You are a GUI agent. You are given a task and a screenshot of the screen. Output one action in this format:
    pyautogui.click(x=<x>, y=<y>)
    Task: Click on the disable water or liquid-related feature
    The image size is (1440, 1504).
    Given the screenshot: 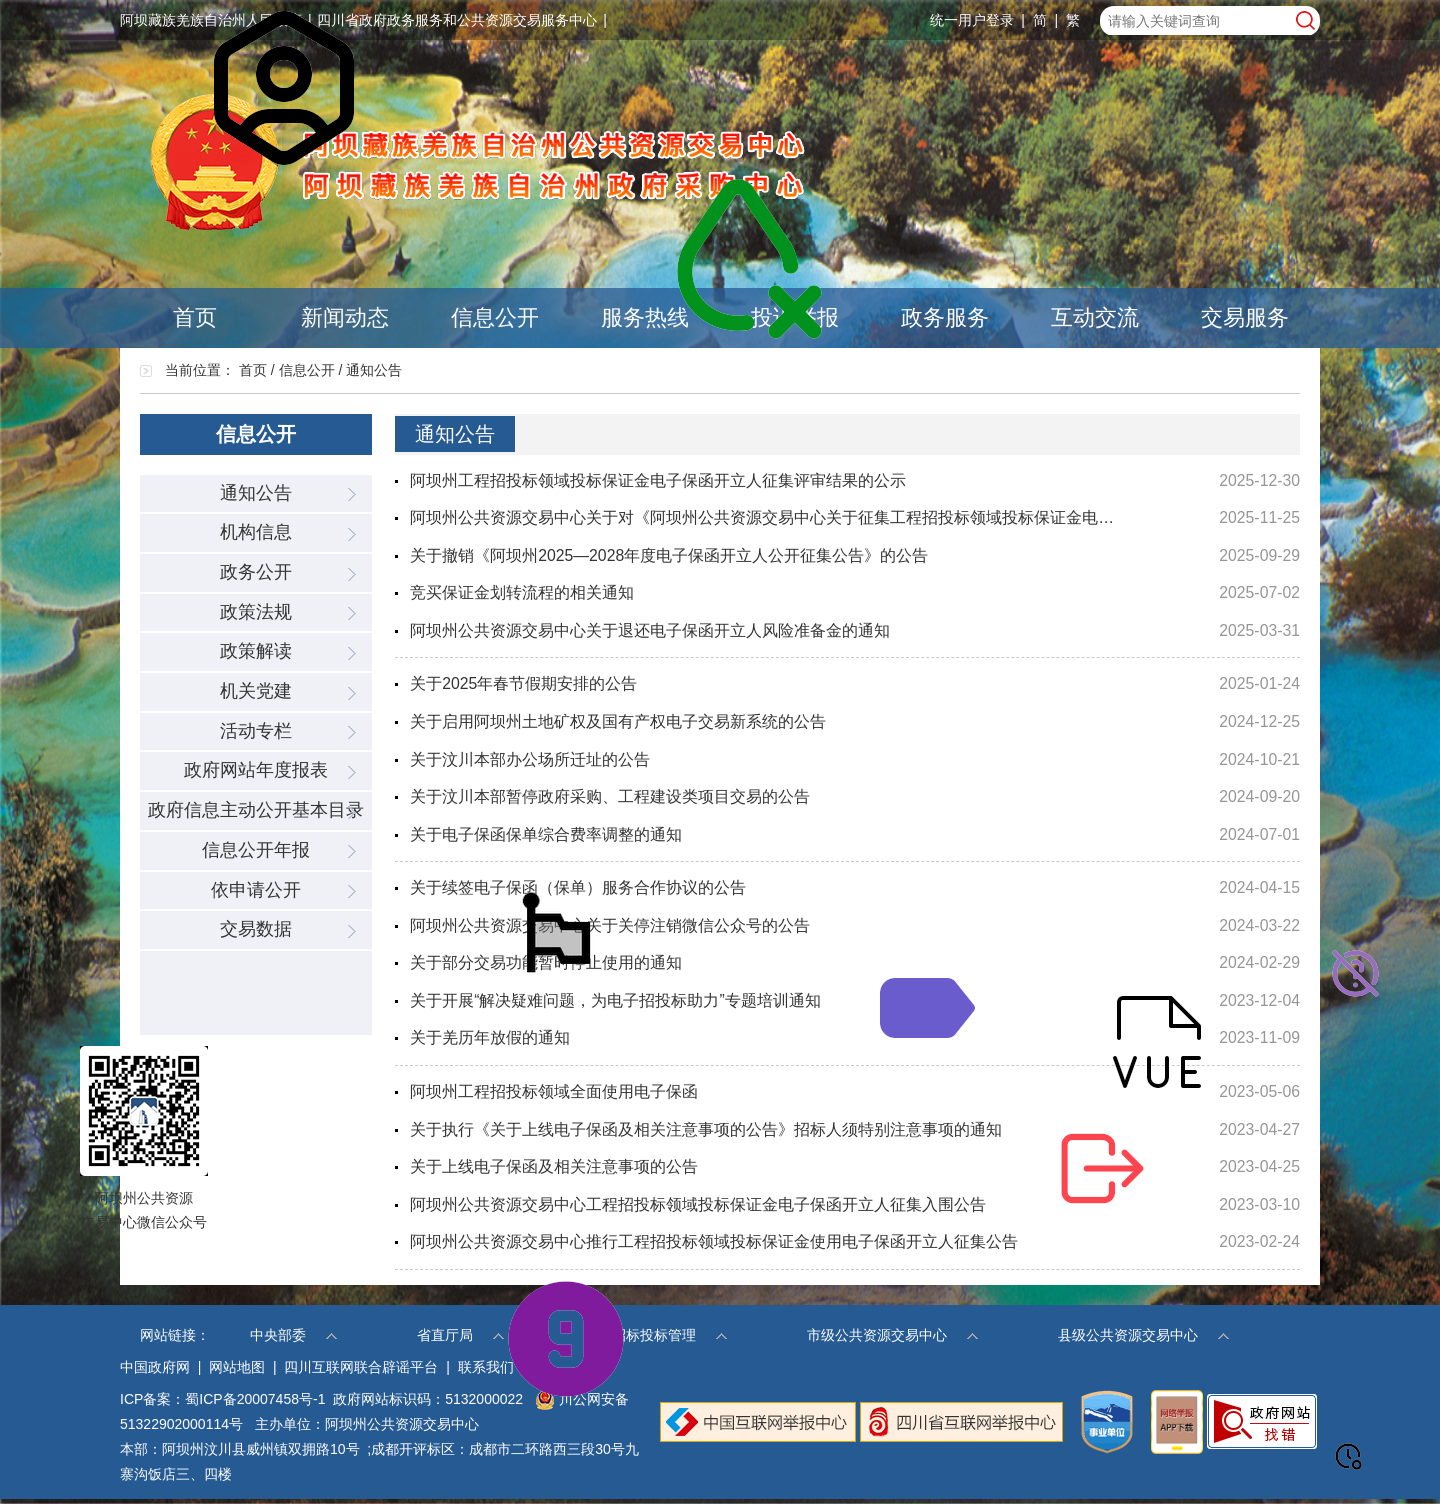 What is the action you would take?
    pyautogui.click(x=738, y=255)
    